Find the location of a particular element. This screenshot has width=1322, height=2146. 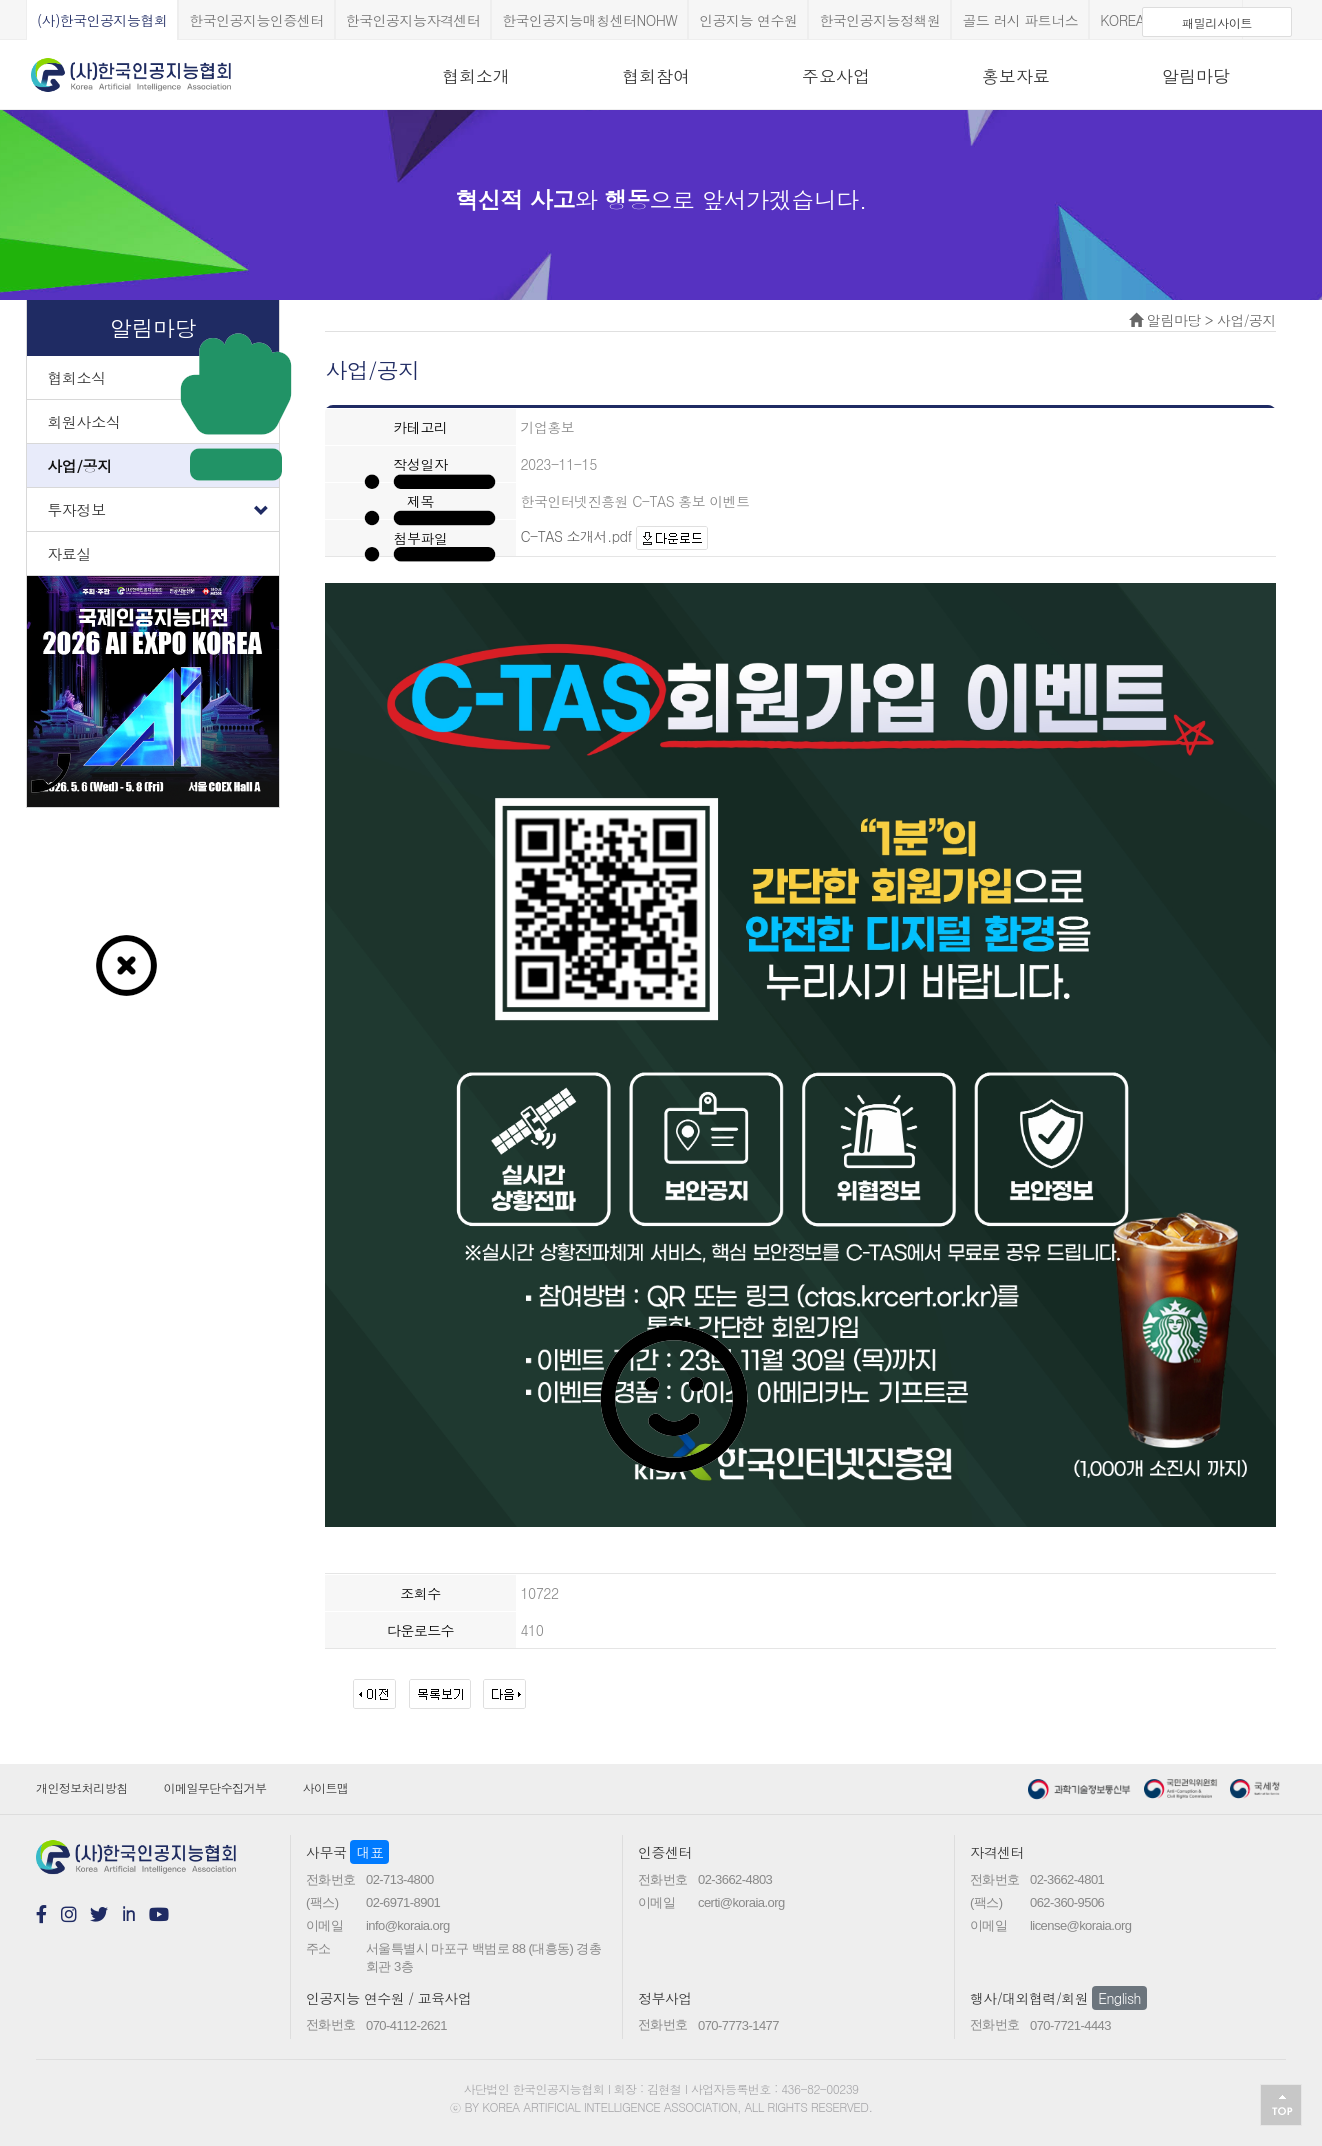

view items in a list format is located at coordinates (430, 518).